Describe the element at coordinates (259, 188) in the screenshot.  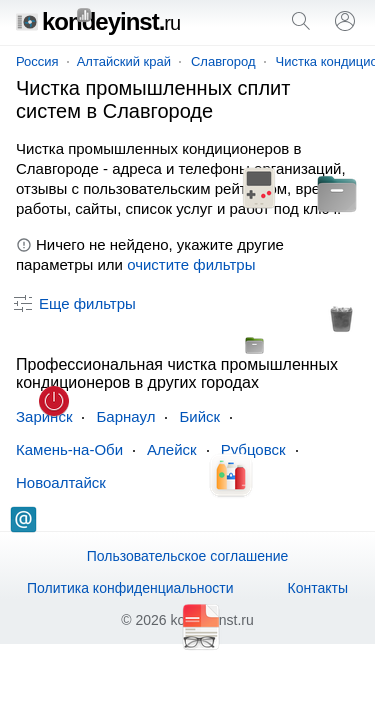
I see `open the games application` at that location.